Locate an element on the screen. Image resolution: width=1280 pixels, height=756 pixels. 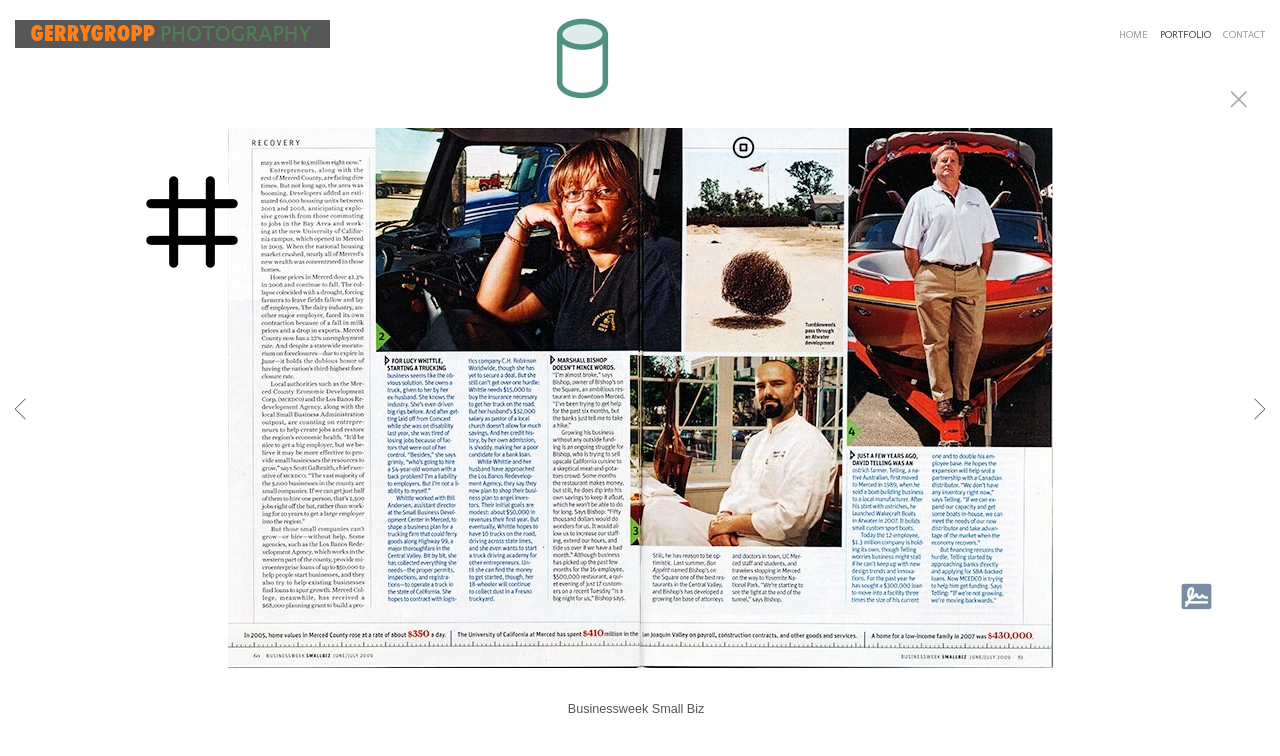
view items in grid layout is located at coordinates (192, 222).